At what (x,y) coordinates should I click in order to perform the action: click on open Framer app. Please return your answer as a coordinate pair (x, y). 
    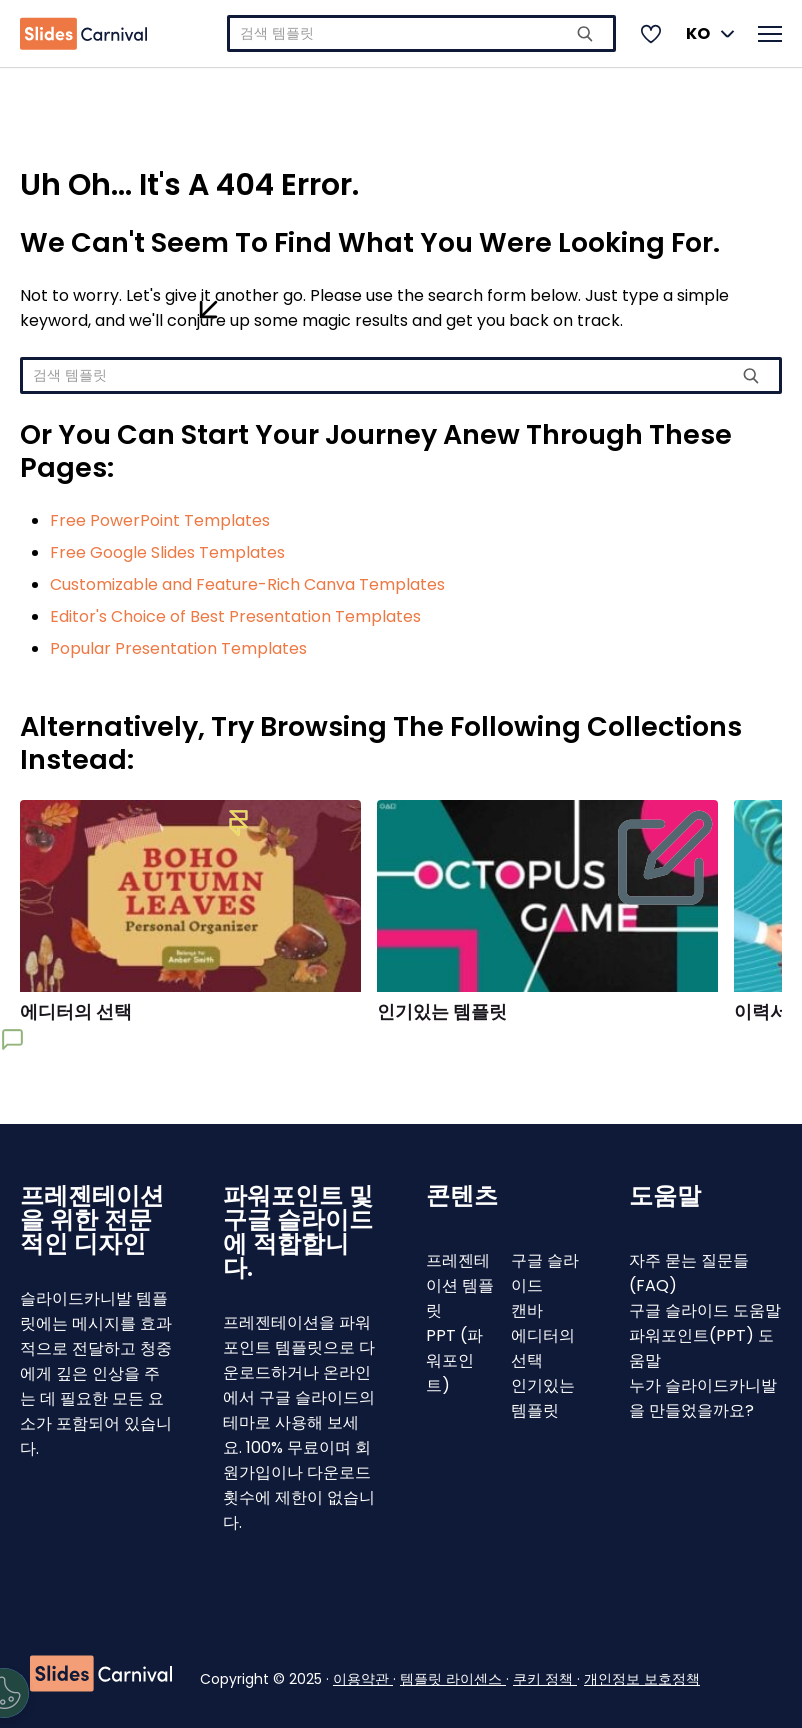
    Looking at the image, I should click on (238, 822).